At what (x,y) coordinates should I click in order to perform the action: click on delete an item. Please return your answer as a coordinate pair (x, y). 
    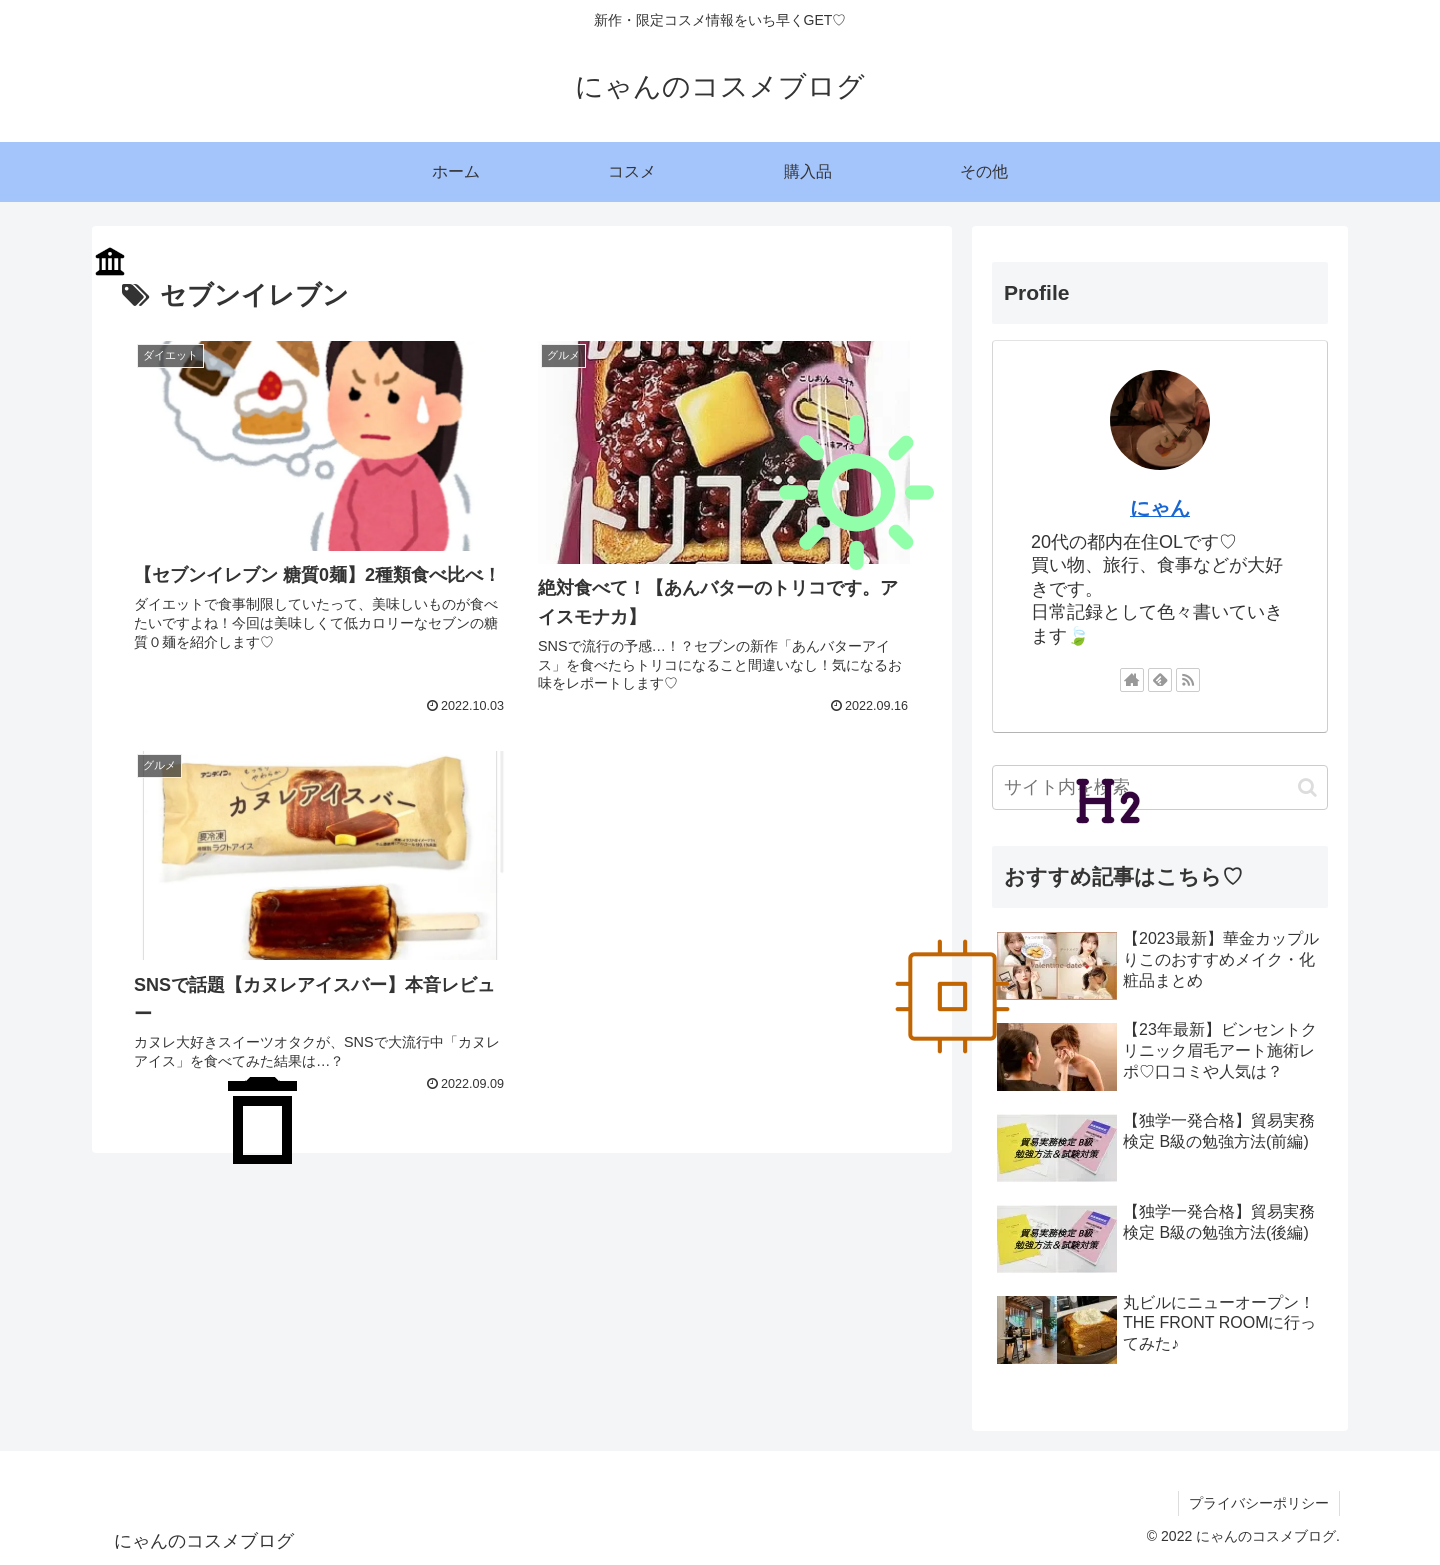
    Looking at the image, I should click on (262, 1120).